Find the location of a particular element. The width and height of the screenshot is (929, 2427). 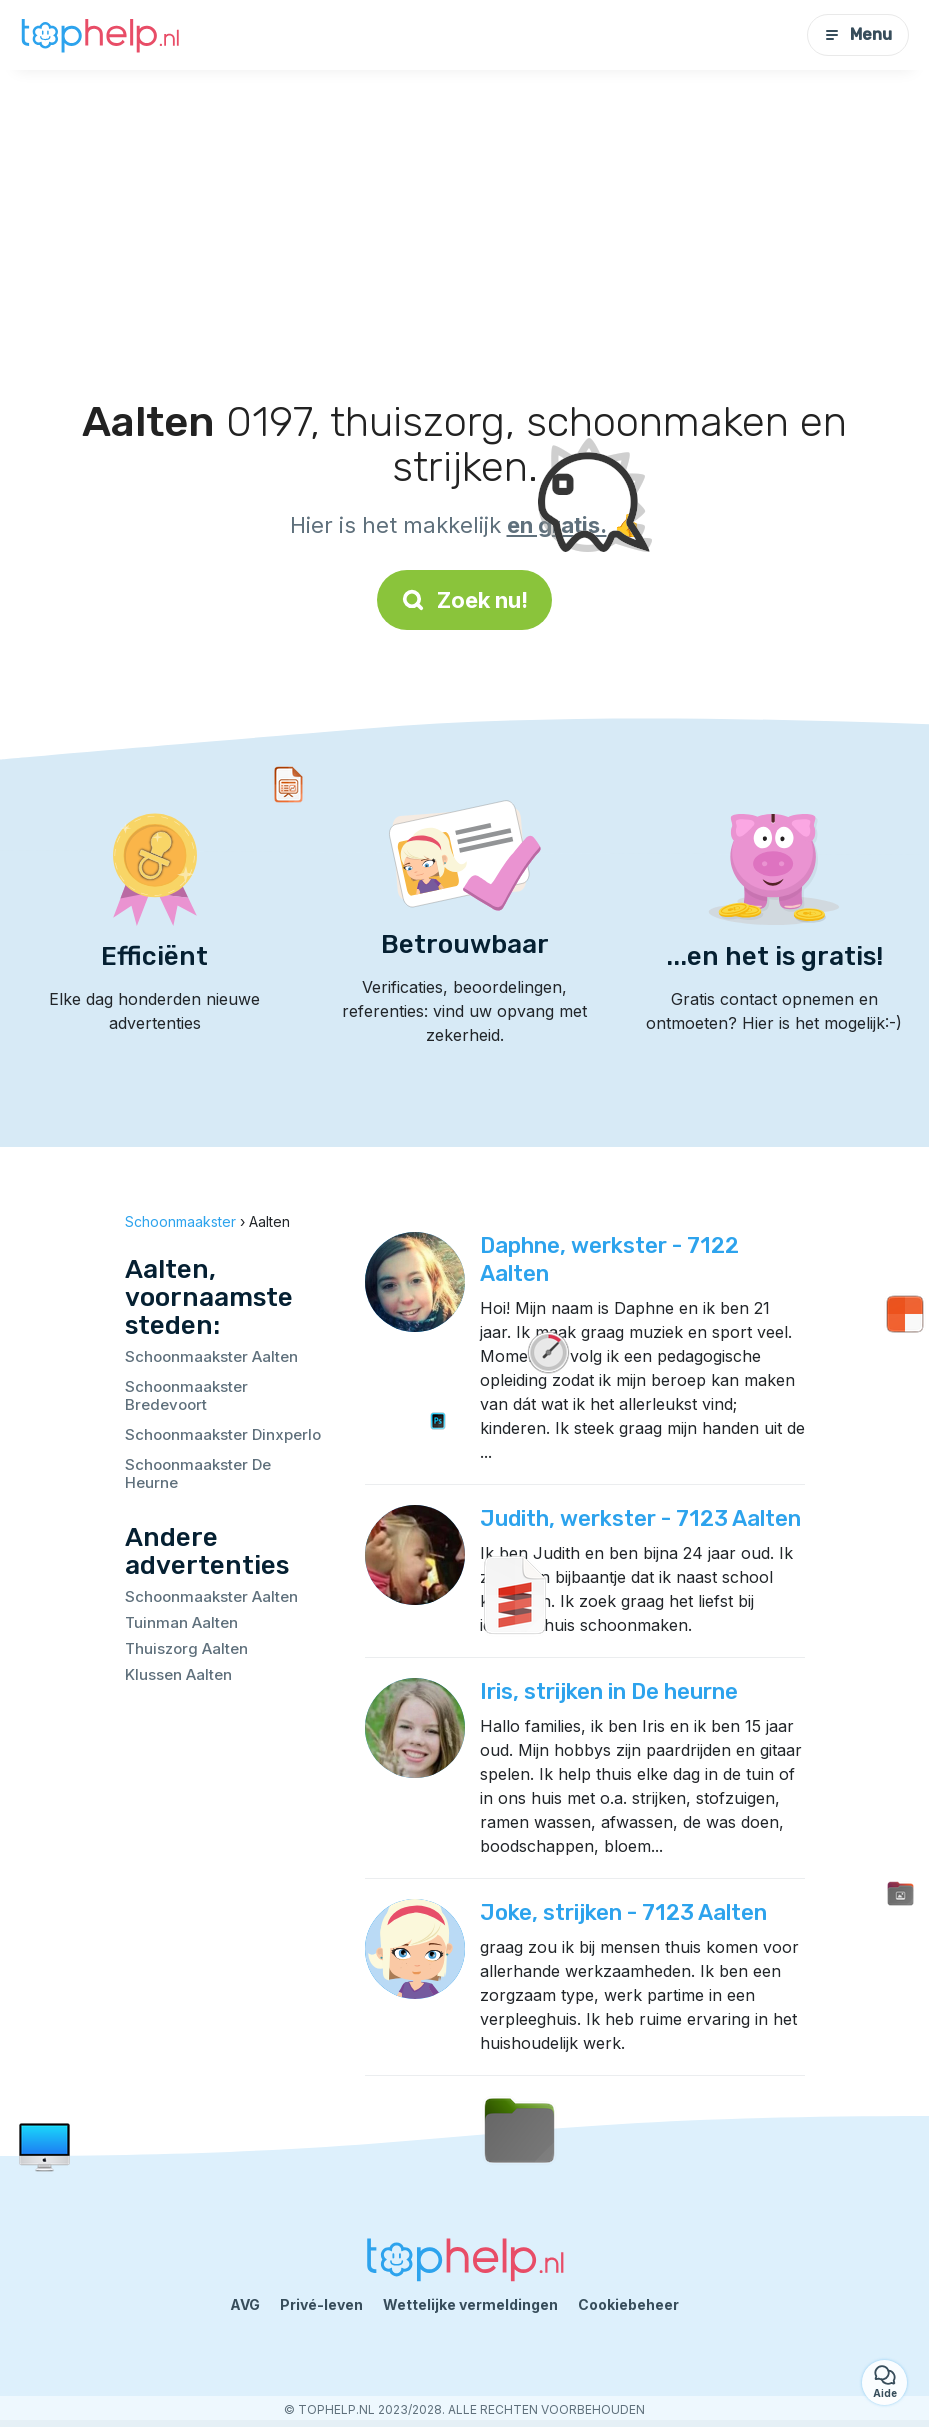

libreoffice impress presentation file is located at coordinates (288, 784).